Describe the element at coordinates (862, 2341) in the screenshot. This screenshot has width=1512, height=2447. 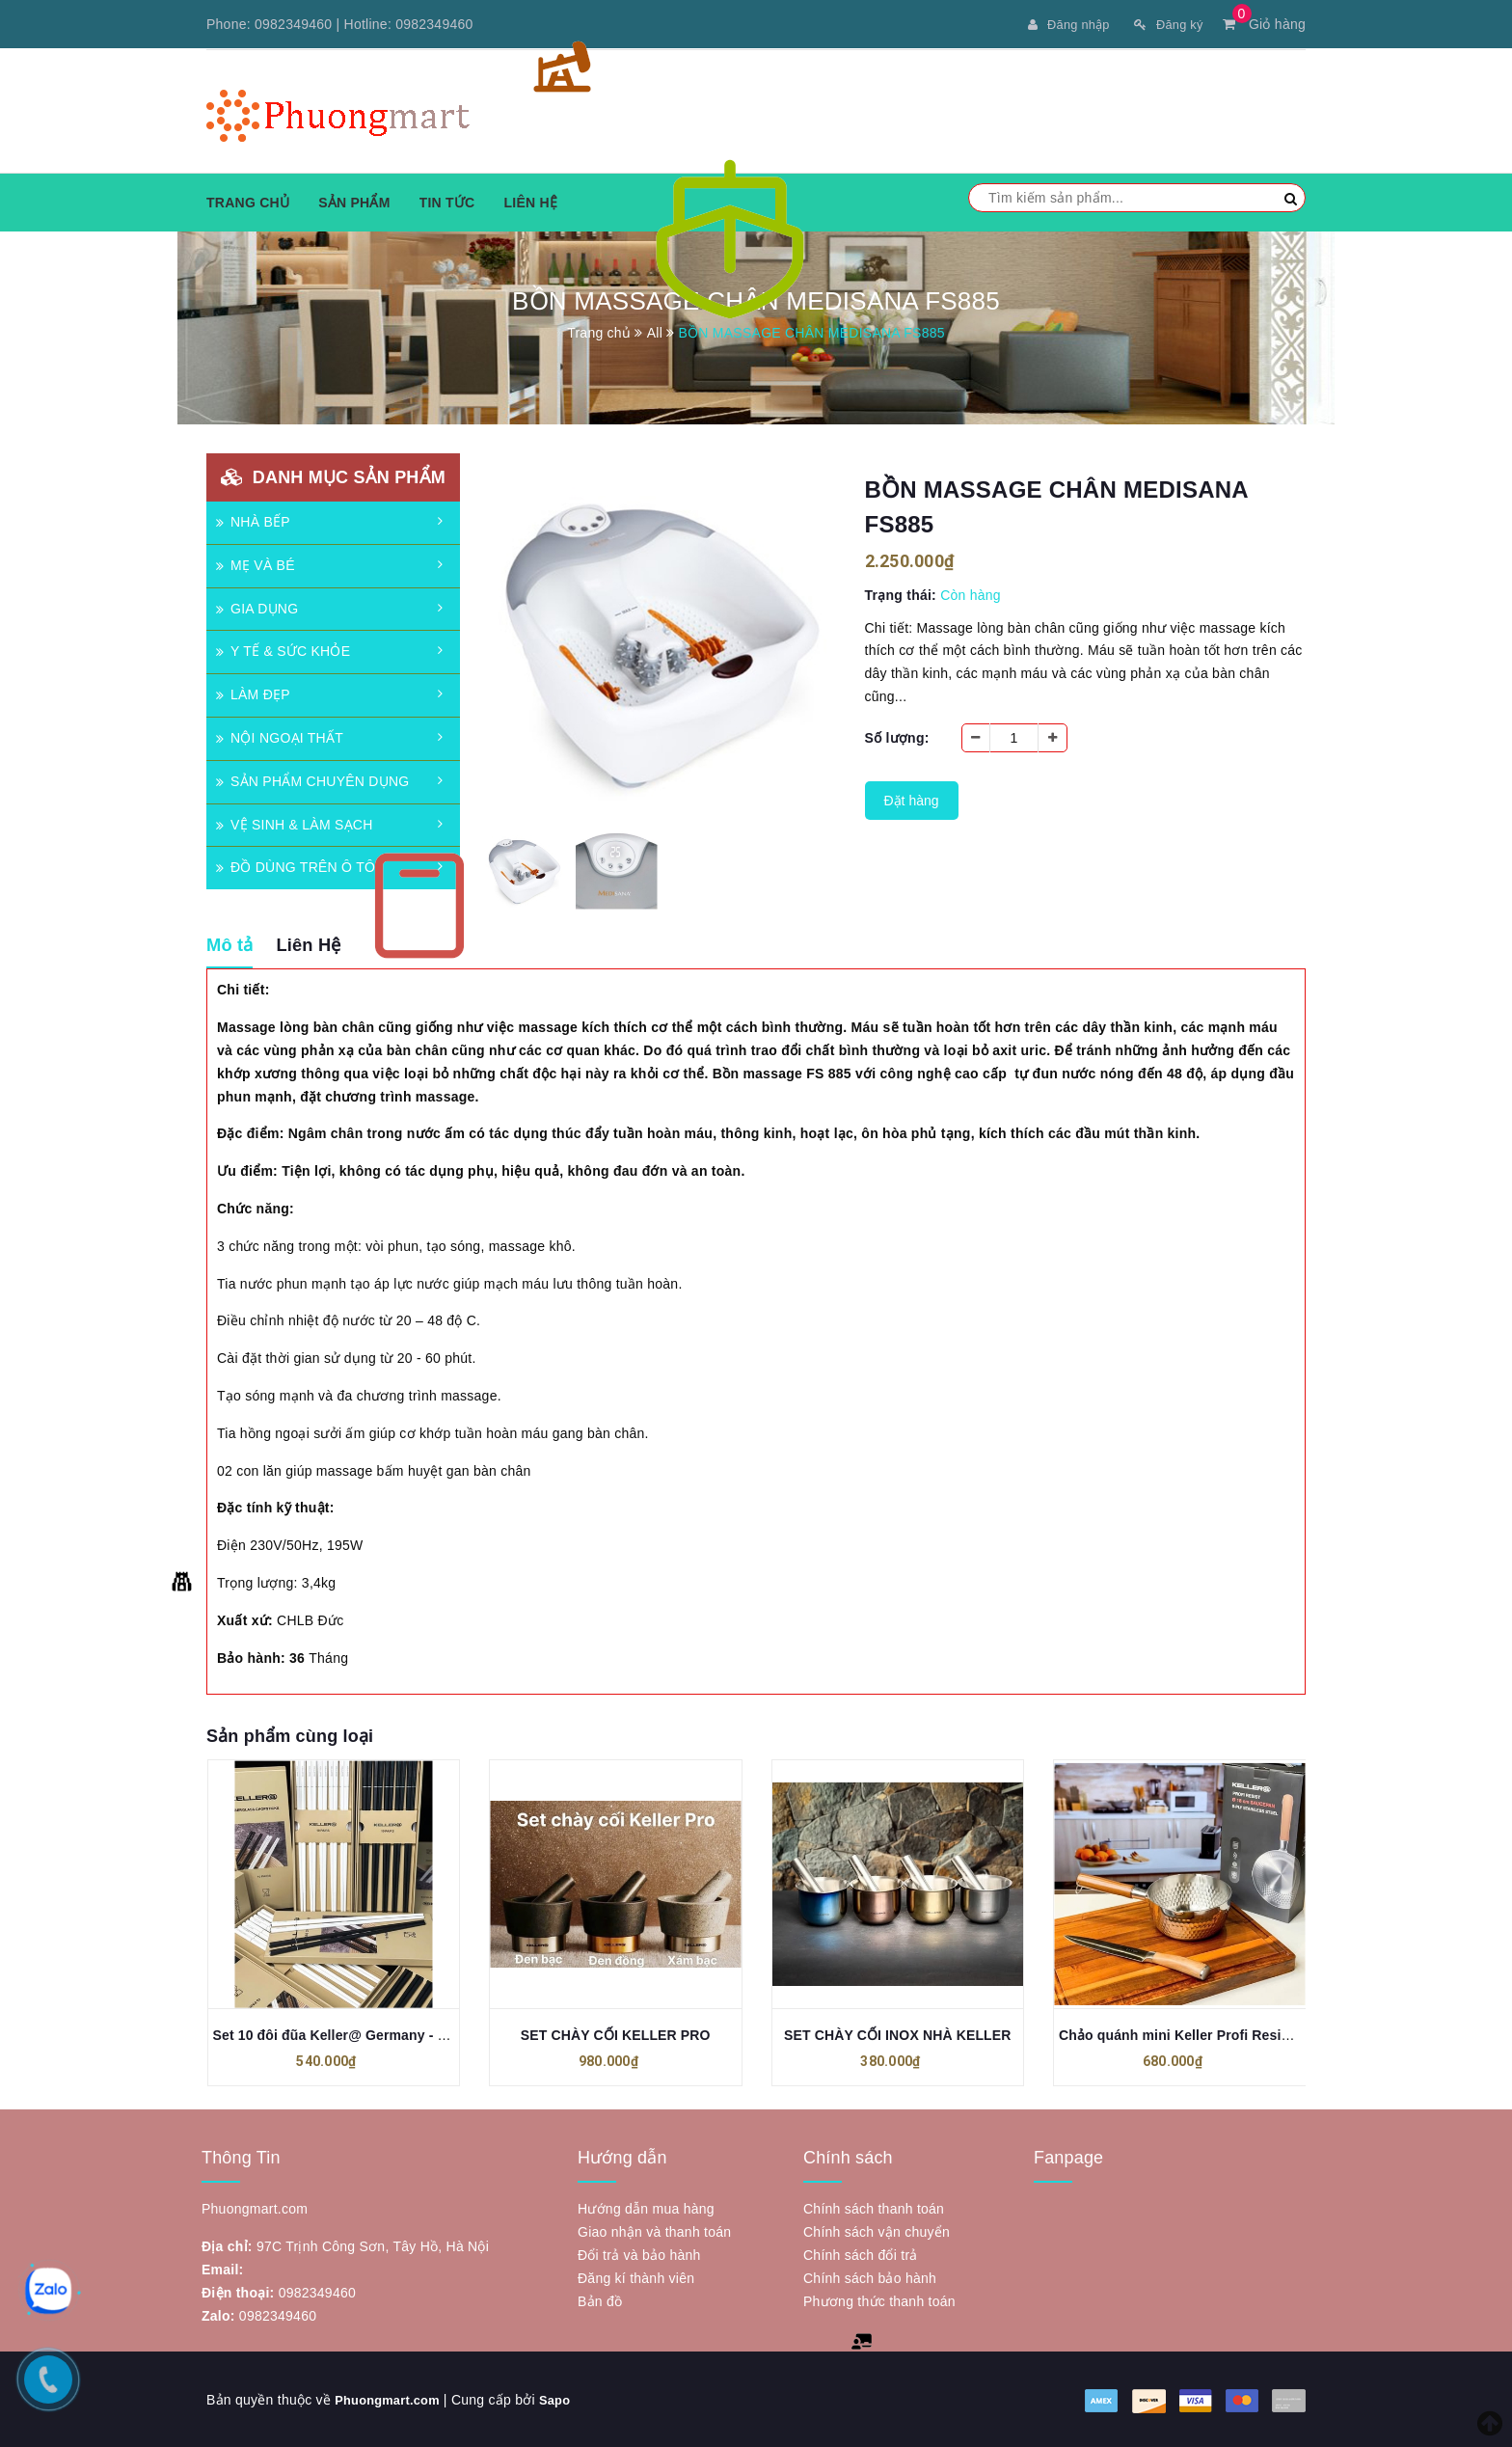
I see `access teaching or presentation tools` at that location.